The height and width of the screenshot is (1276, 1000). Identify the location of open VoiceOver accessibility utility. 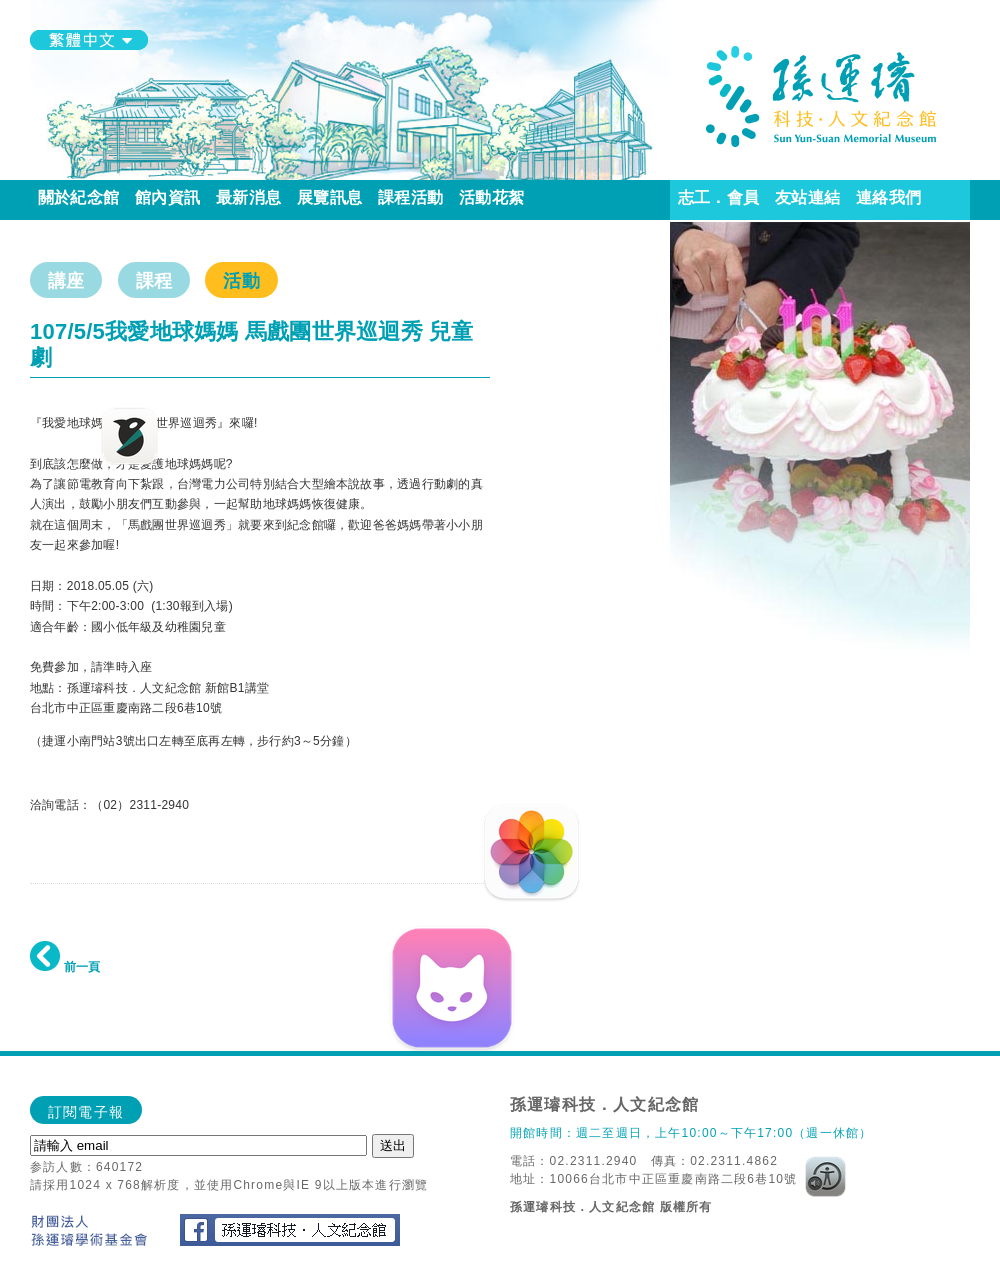
(825, 1176).